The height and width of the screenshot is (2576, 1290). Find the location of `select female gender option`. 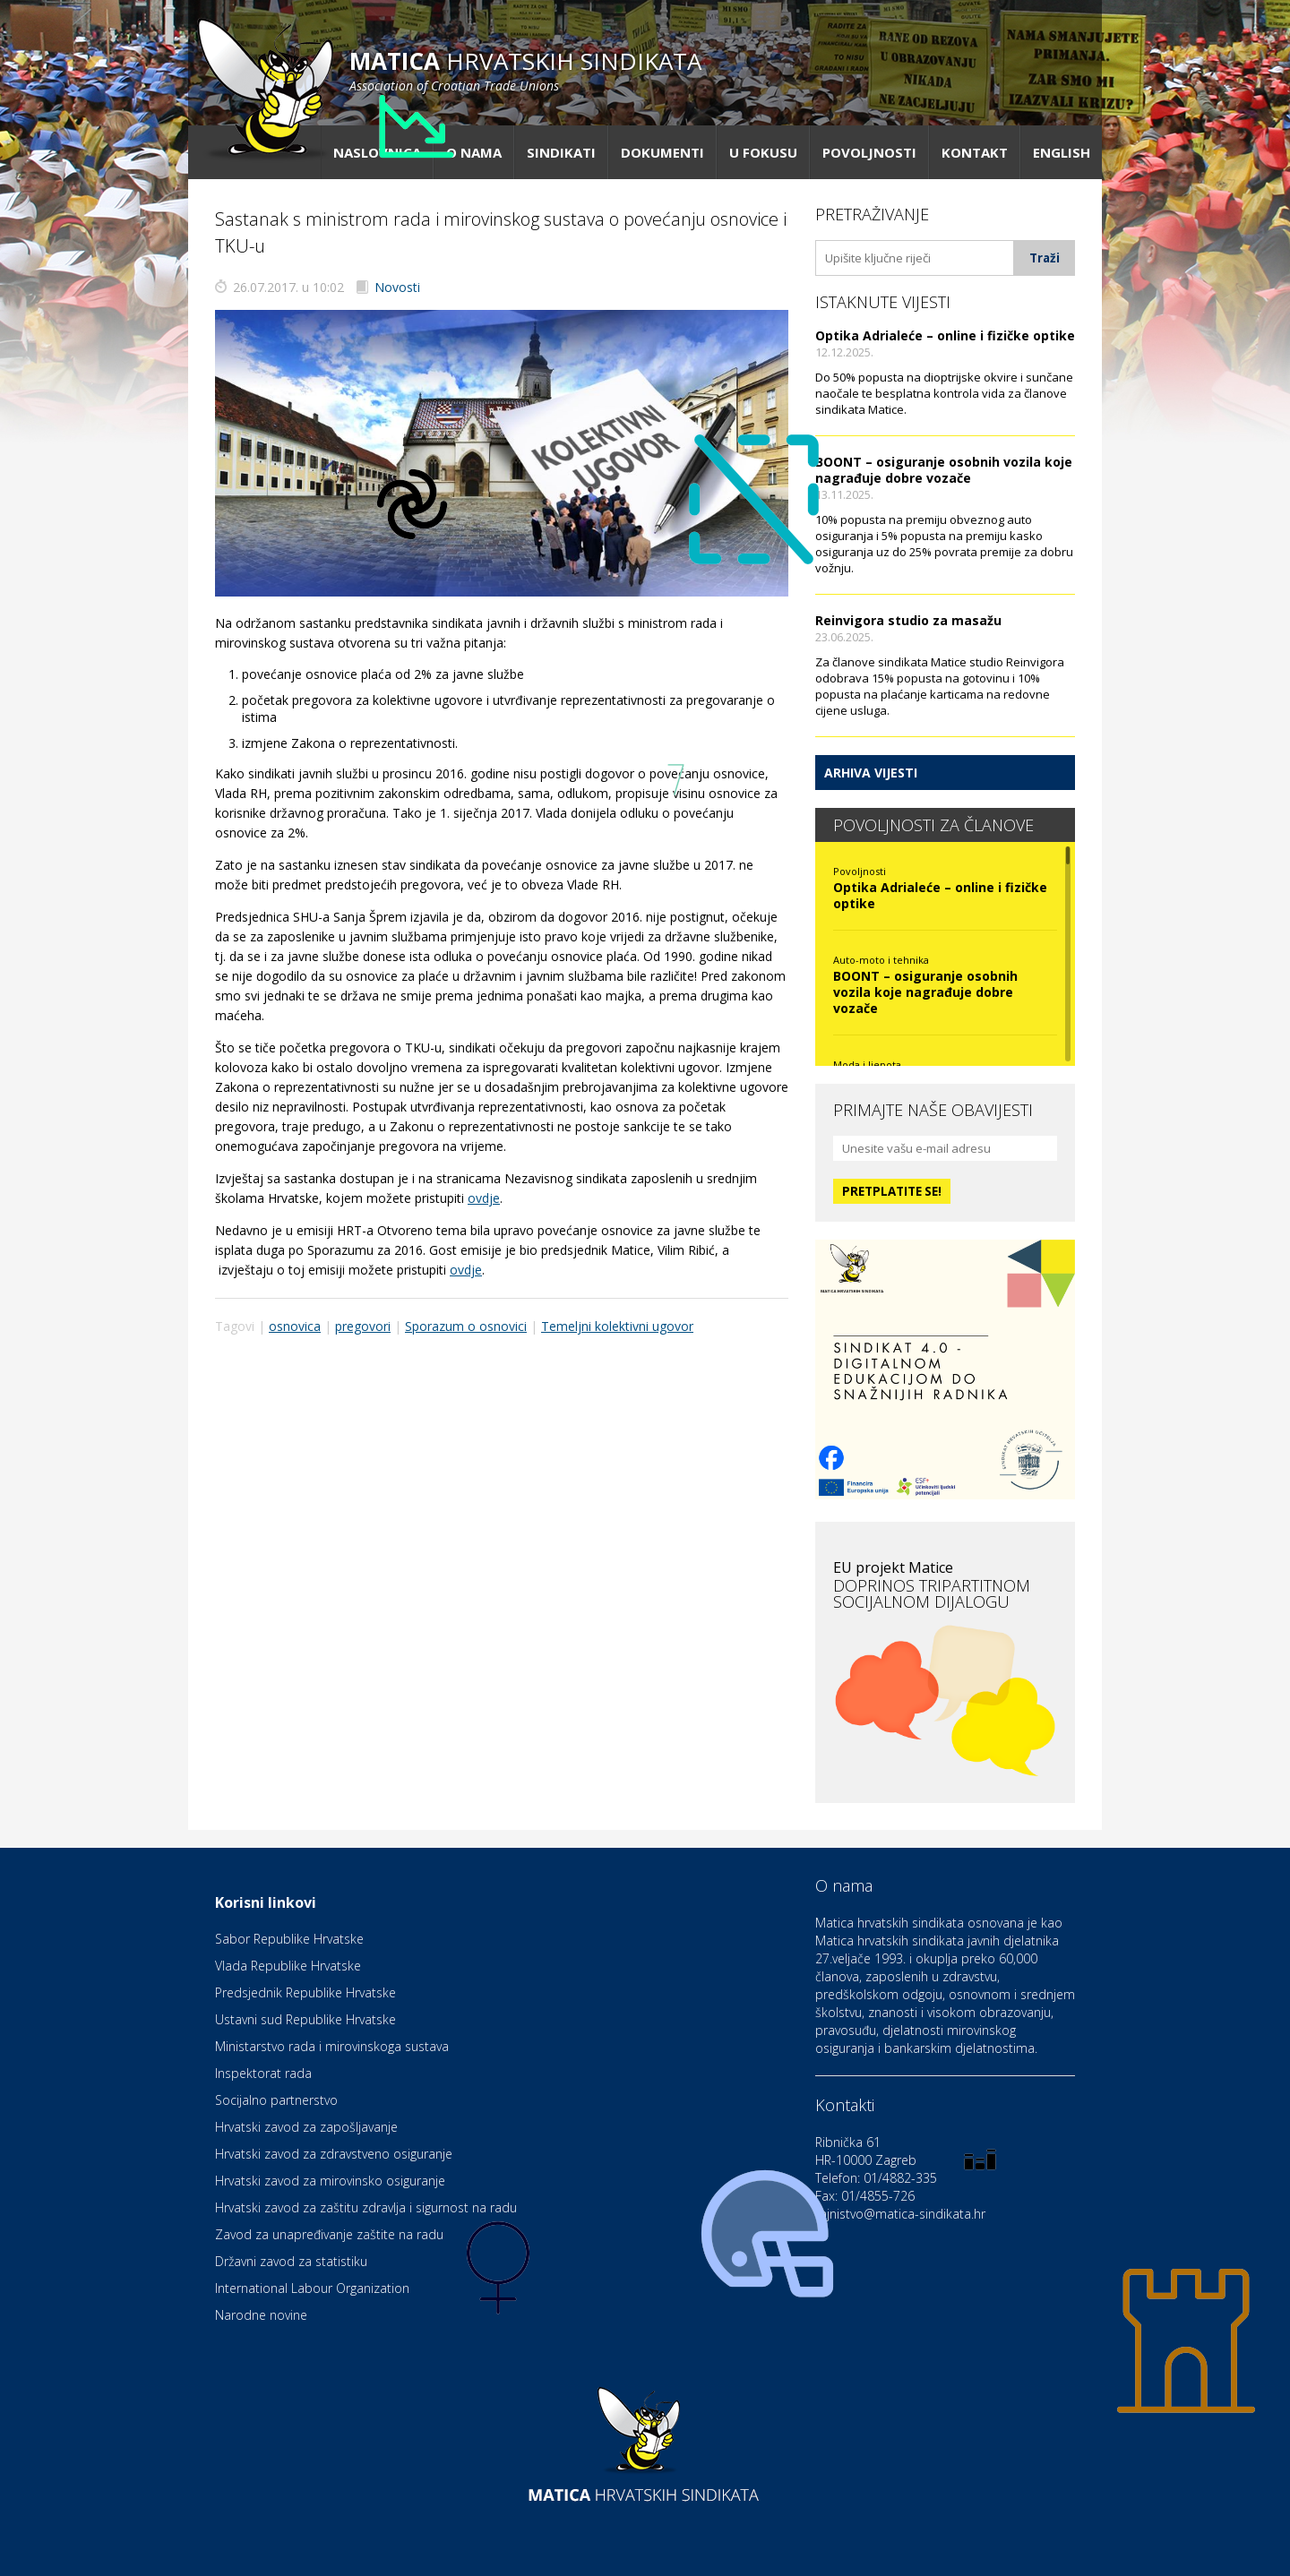

select female gender option is located at coordinates (498, 2266).